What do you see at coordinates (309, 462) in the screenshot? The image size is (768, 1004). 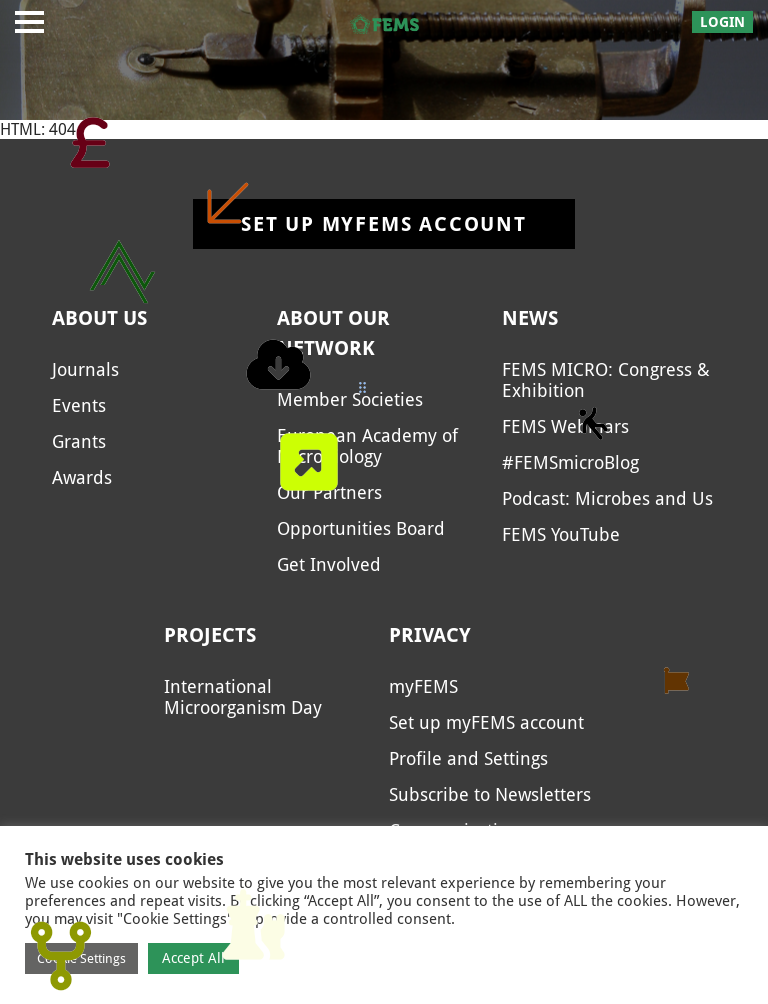 I see `open link in a new window or tab` at bounding box center [309, 462].